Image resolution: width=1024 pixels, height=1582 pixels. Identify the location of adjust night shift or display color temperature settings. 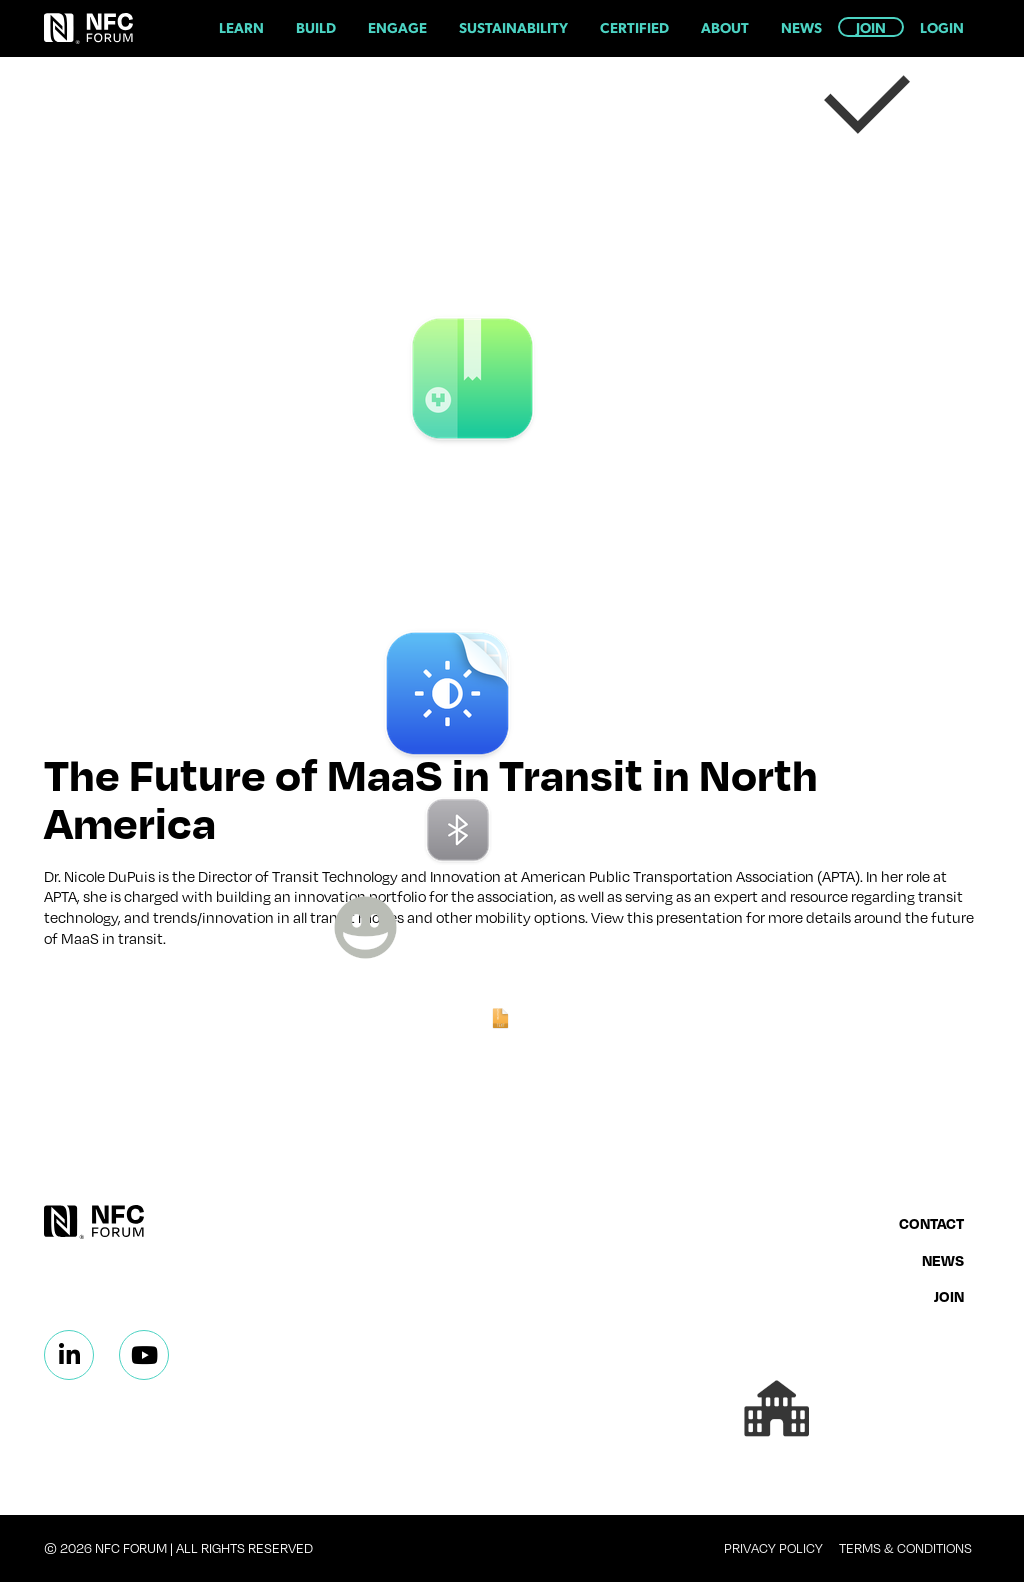
(447, 693).